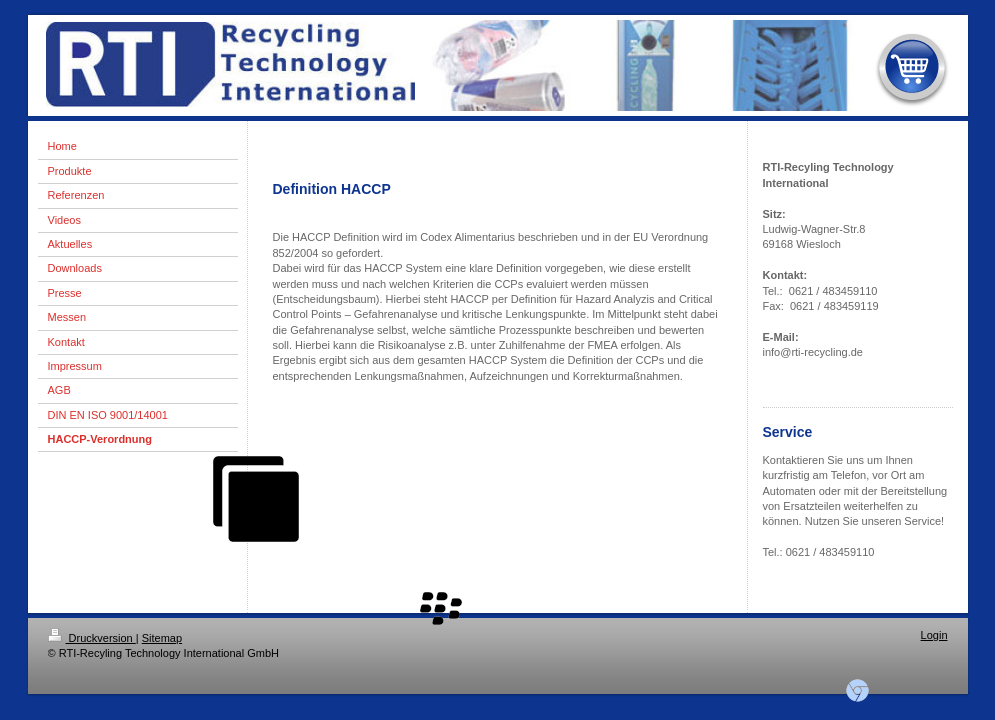 This screenshot has height=720, width=995. Describe the element at coordinates (857, 690) in the screenshot. I see `open link in Google Chrome browser` at that location.